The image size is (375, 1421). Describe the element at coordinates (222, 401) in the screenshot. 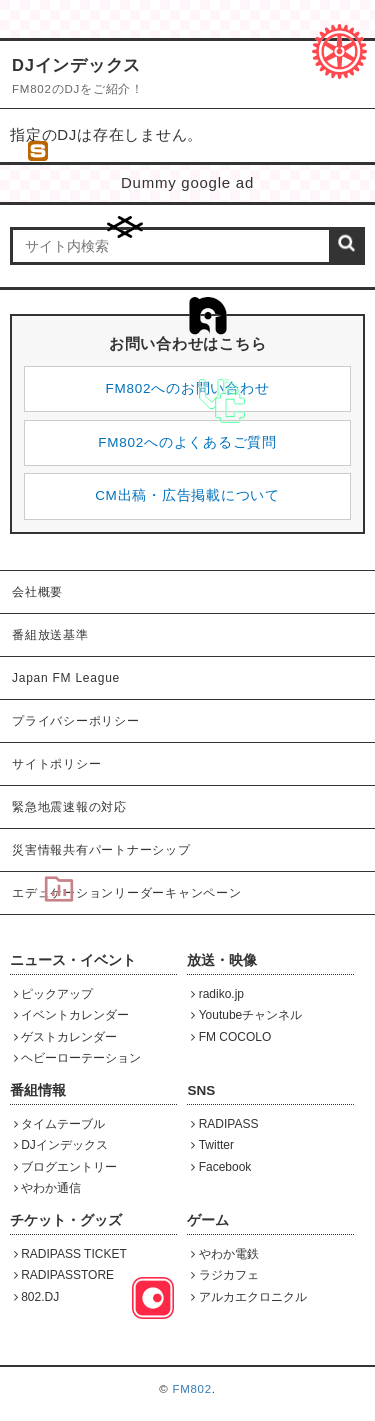

I see `open vencord discord client mod settings` at that location.